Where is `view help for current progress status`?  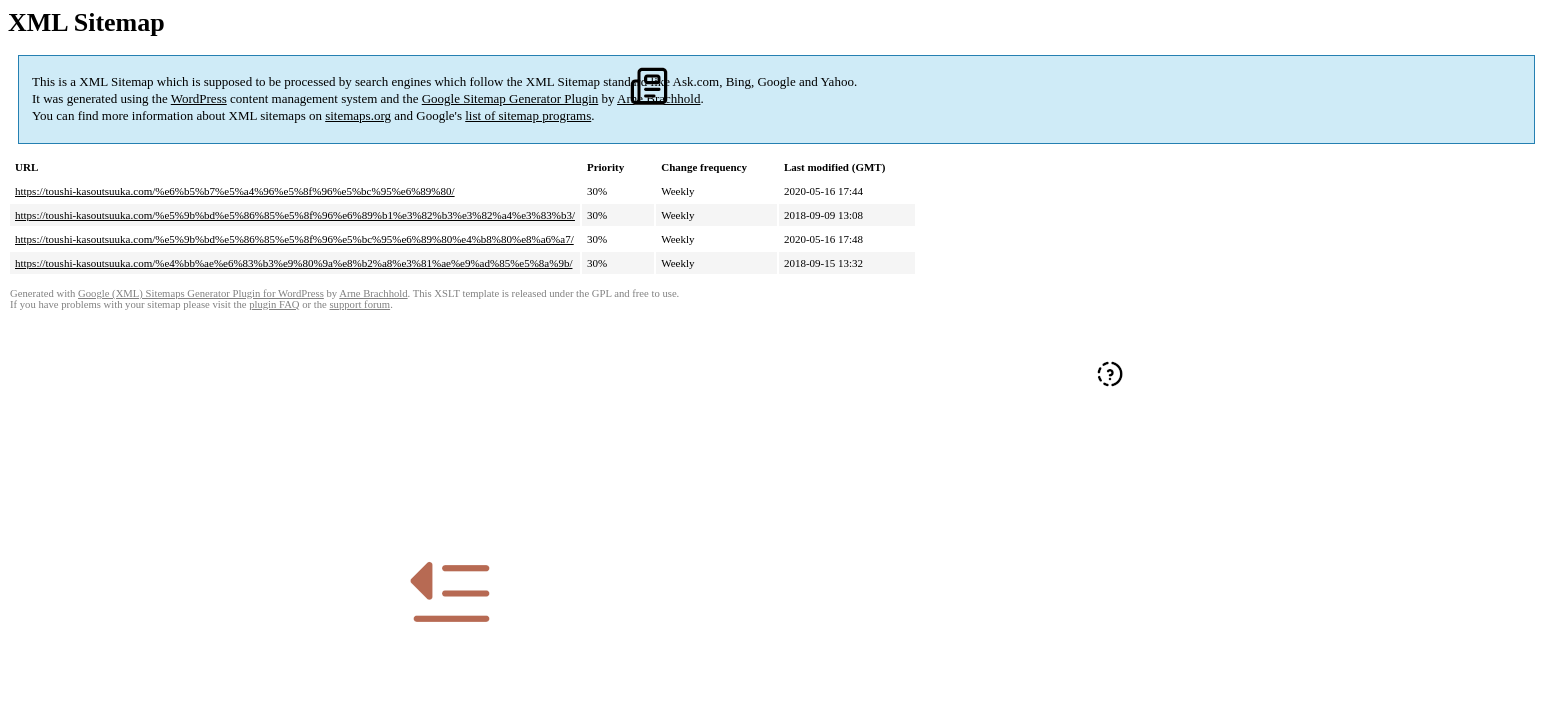 view help for current progress status is located at coordinates (1110, 374).